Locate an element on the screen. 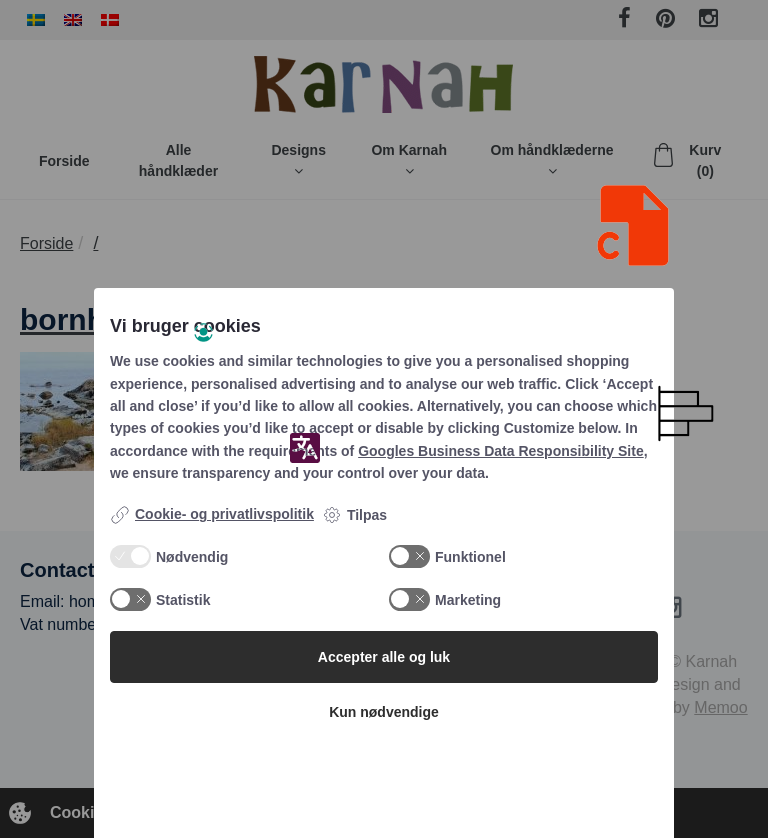 The width and height of the screenshot is (768, 838). translate text to another language is located at coordinates (305, 448).